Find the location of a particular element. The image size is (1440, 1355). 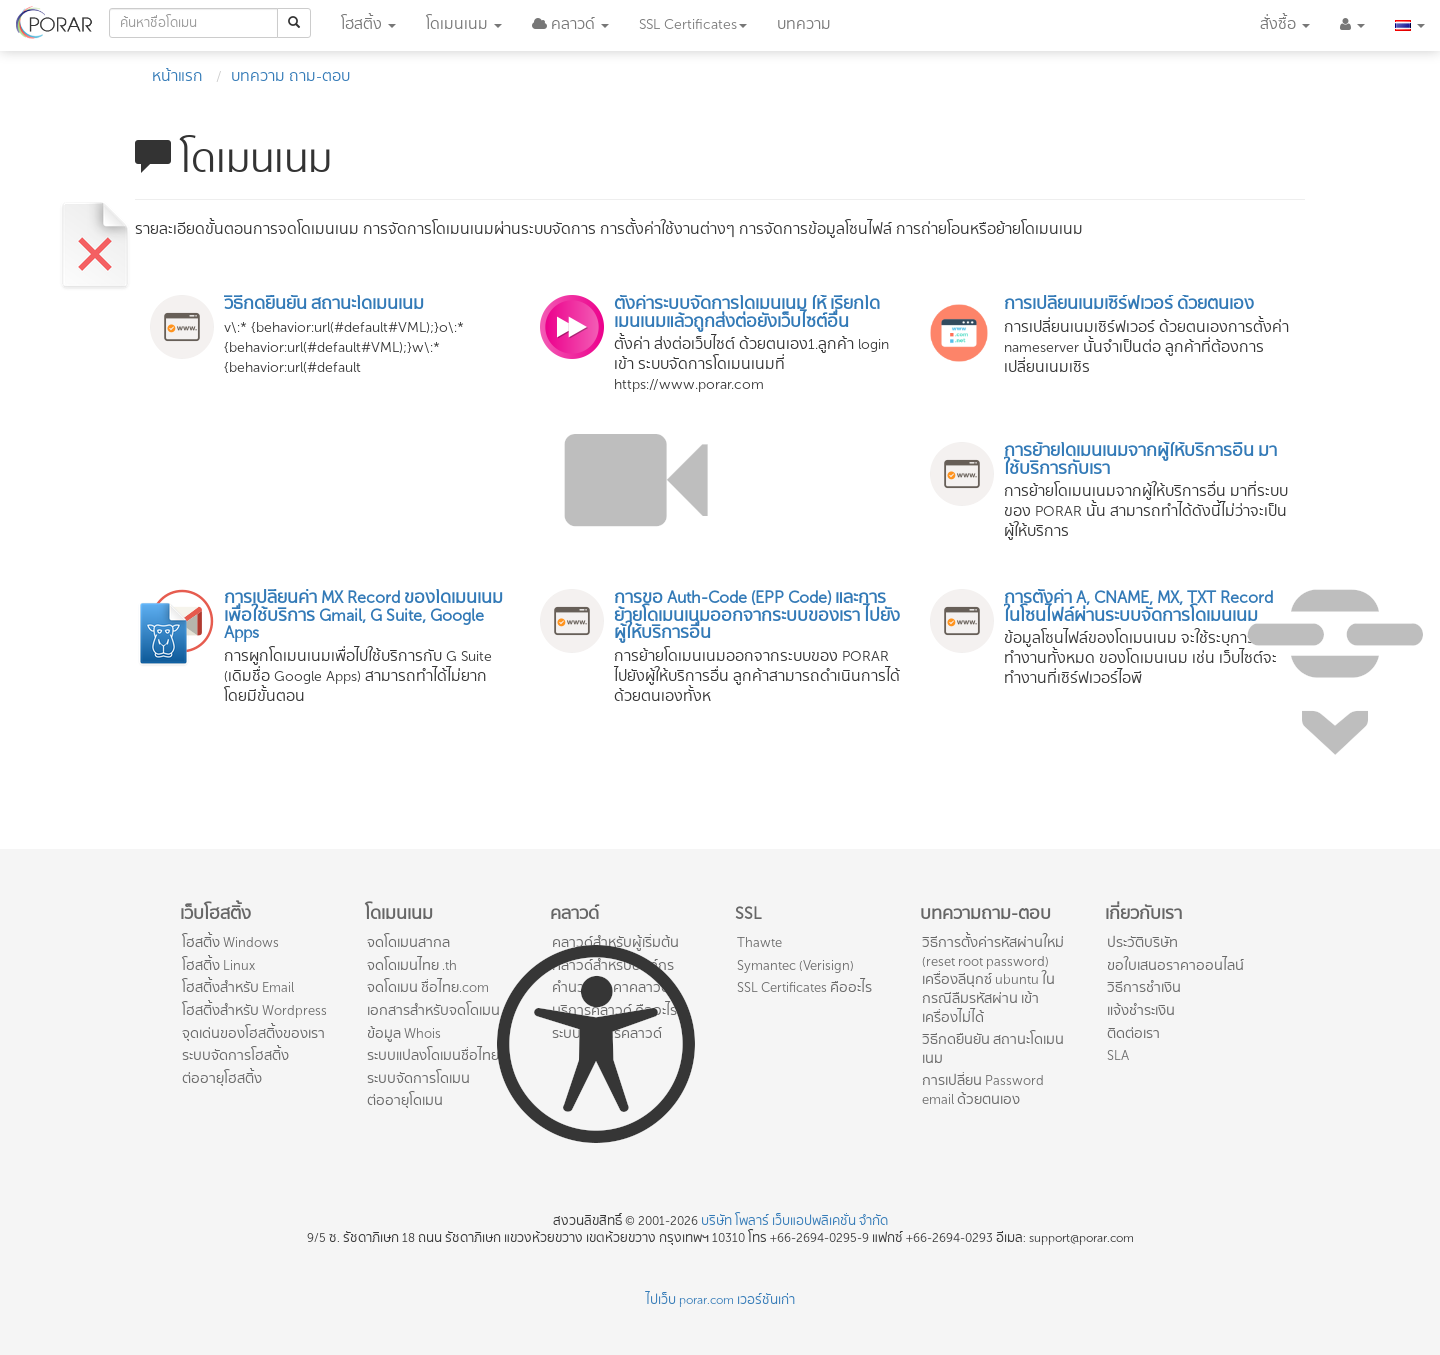

access accessibility settings is located at coordinates (596, 1044).